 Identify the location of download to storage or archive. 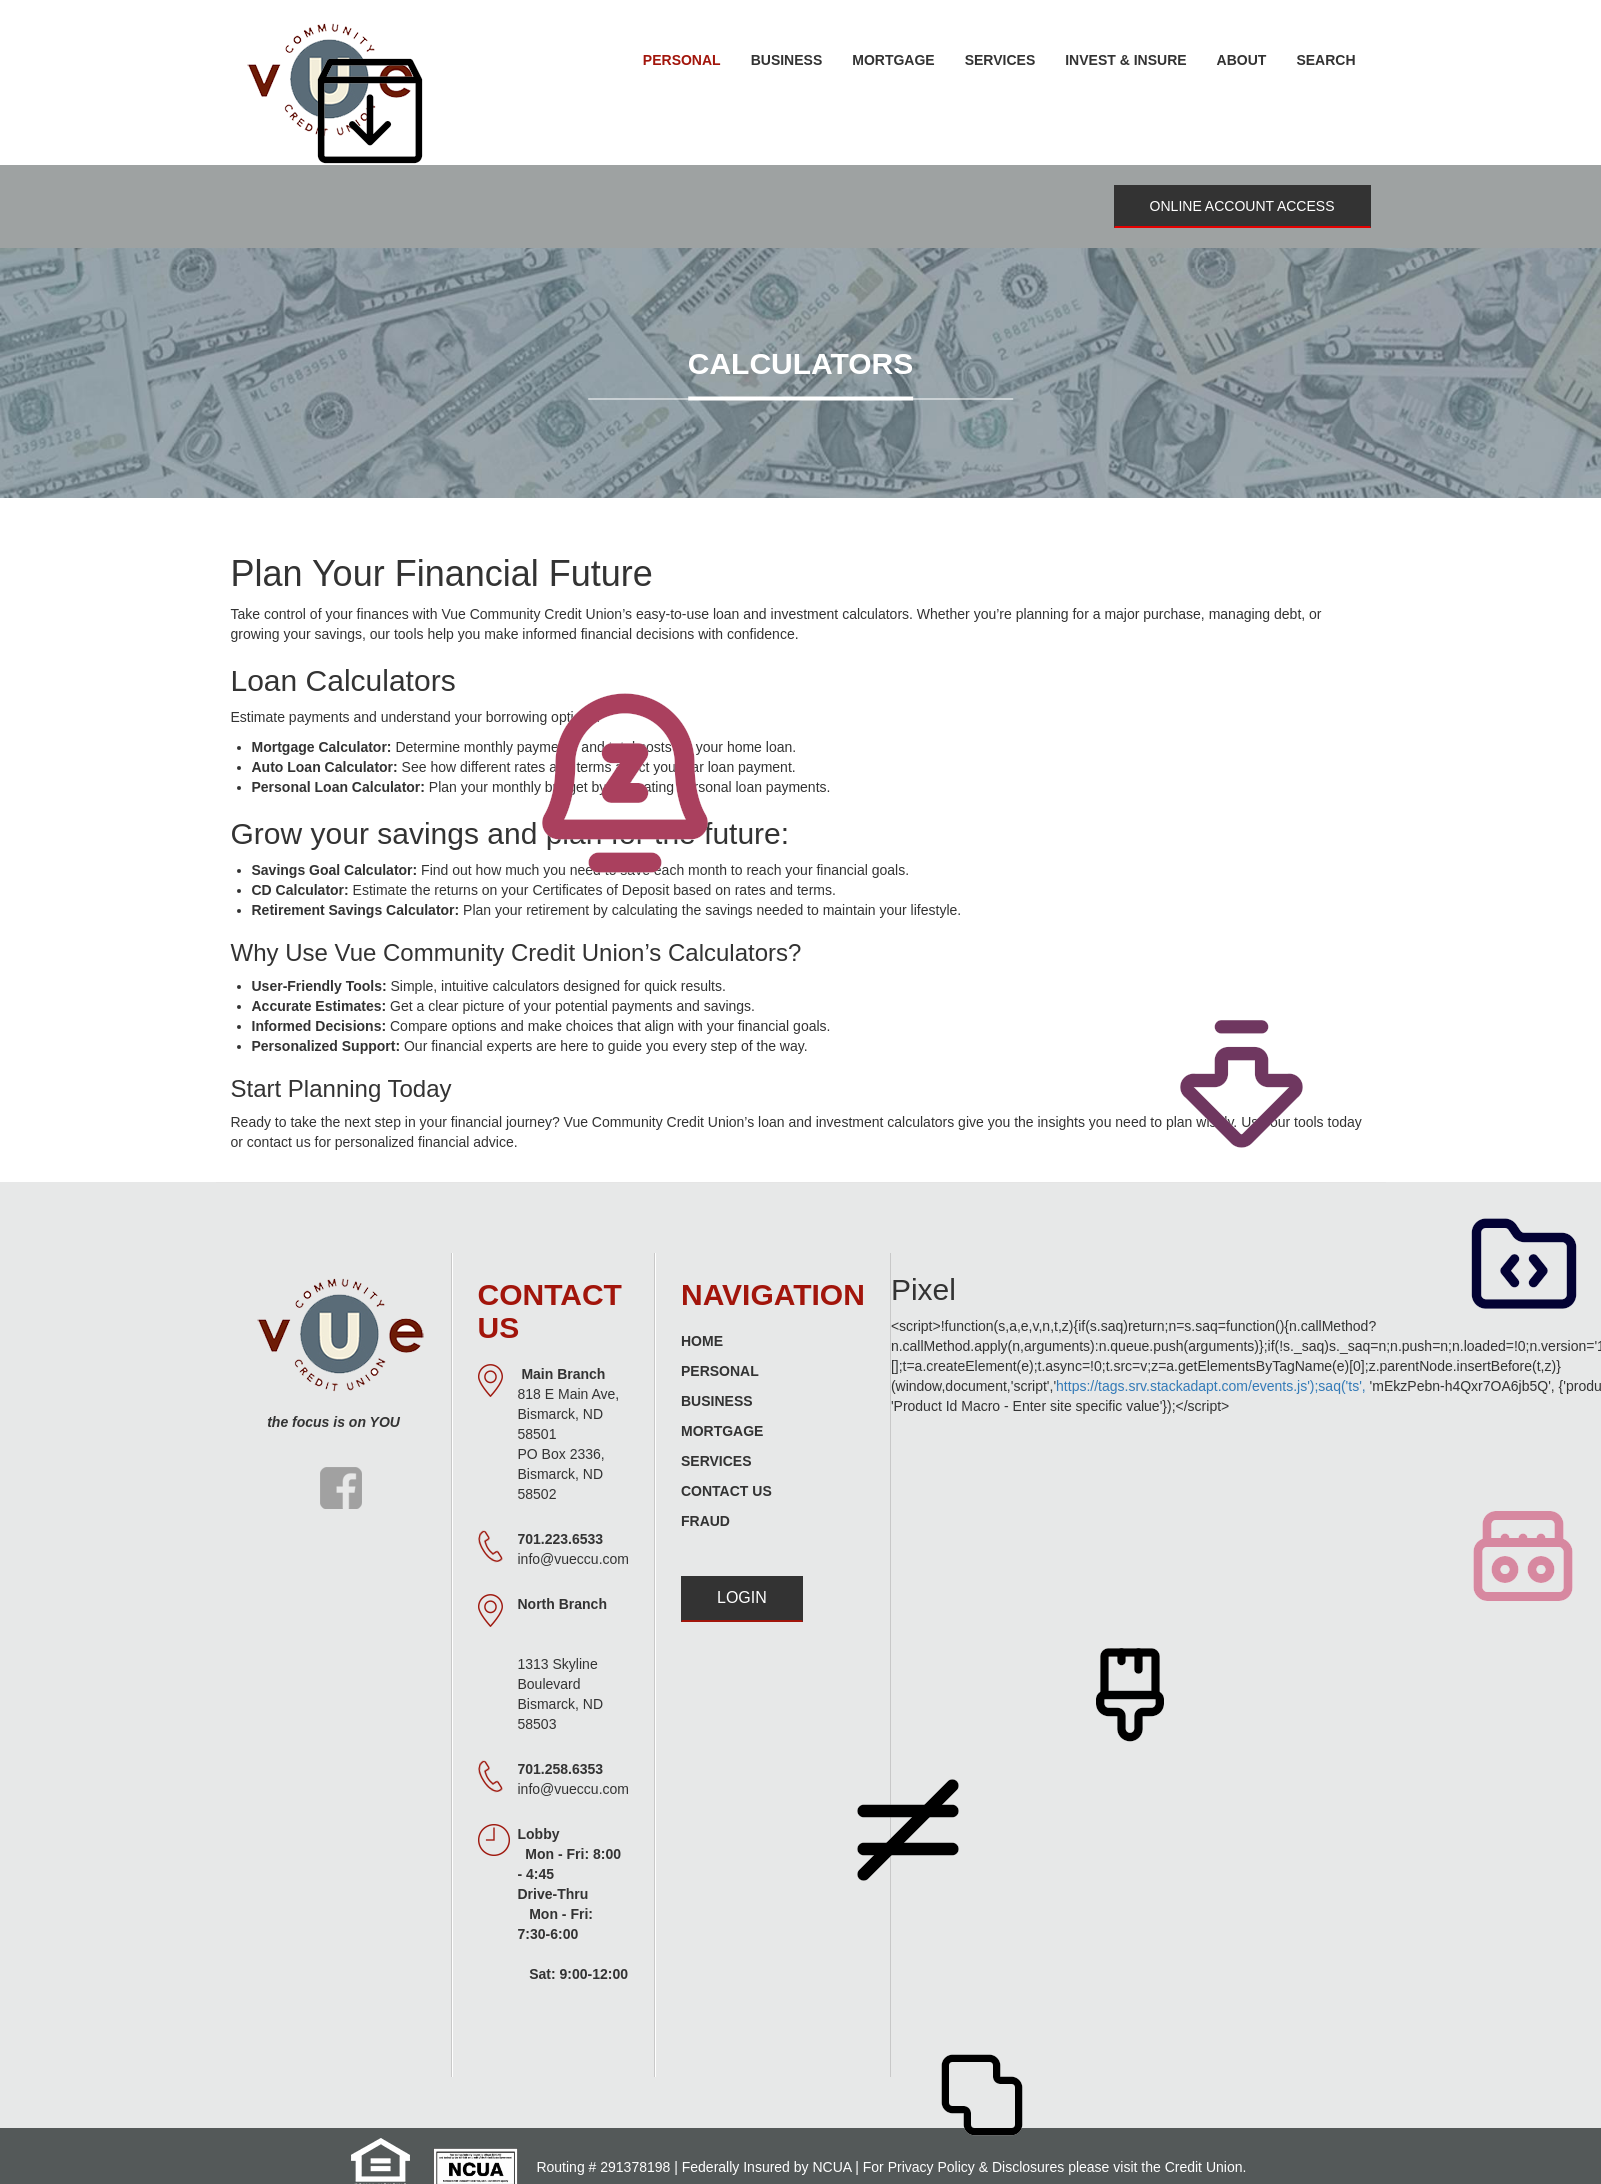
(370, 111).